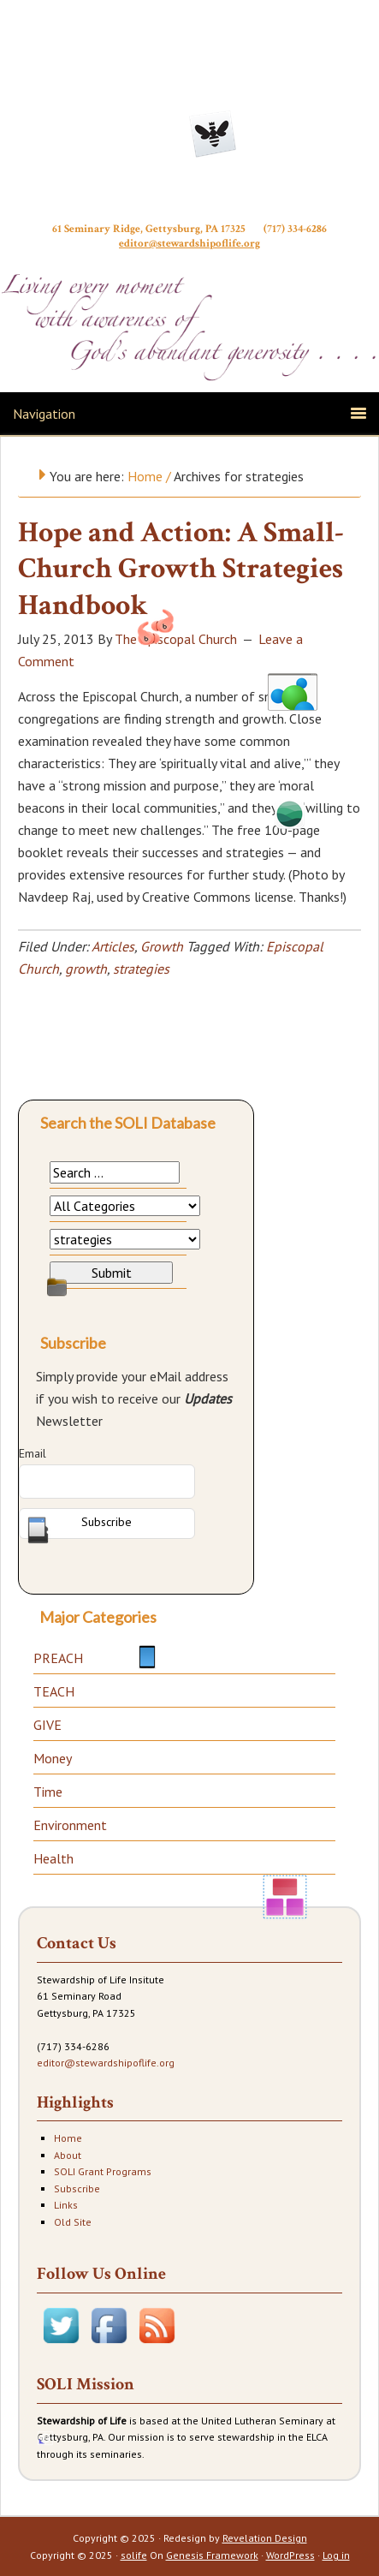 Image resolution: width=379 pixels, height=2576 pixels. Describe the element at coordinates (147, 1657) in the screenshot. I see `iPad device with cellular connectivity` at that location.